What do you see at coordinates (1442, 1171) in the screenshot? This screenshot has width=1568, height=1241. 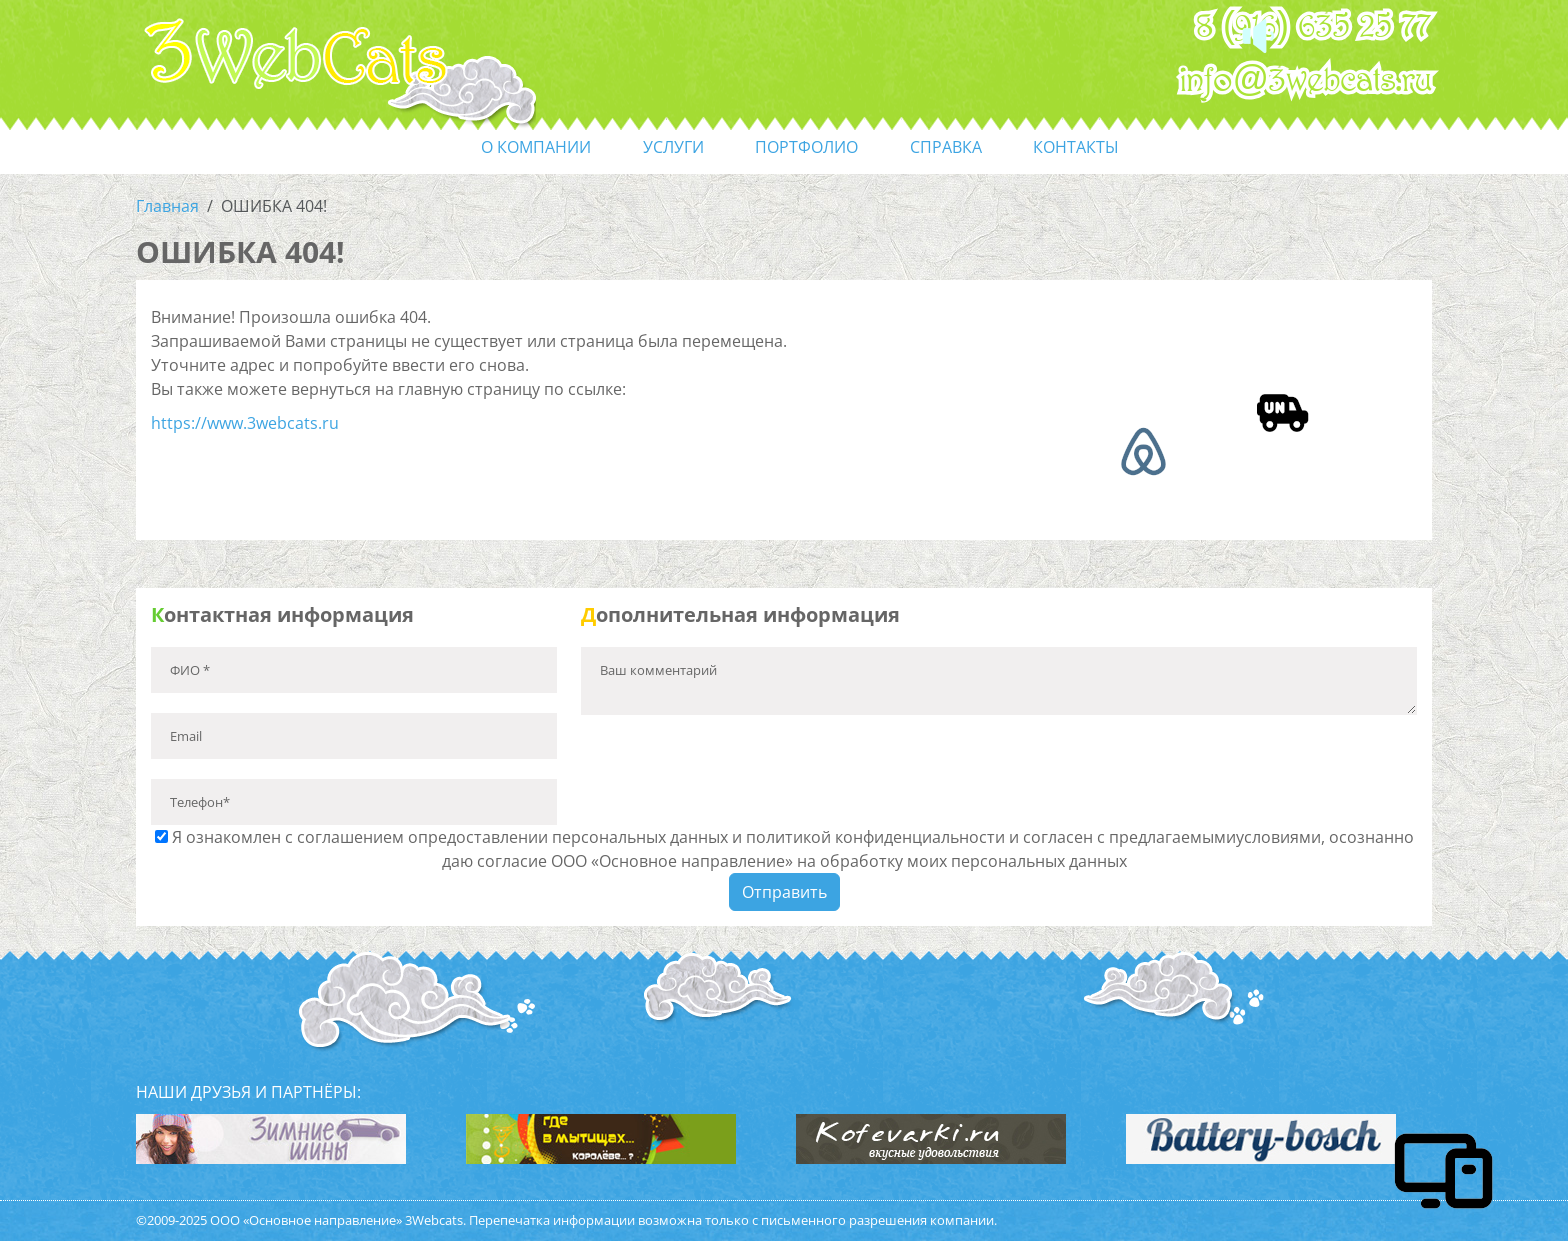 I see `manage connected devices` at bounding box center [1442, 1171].